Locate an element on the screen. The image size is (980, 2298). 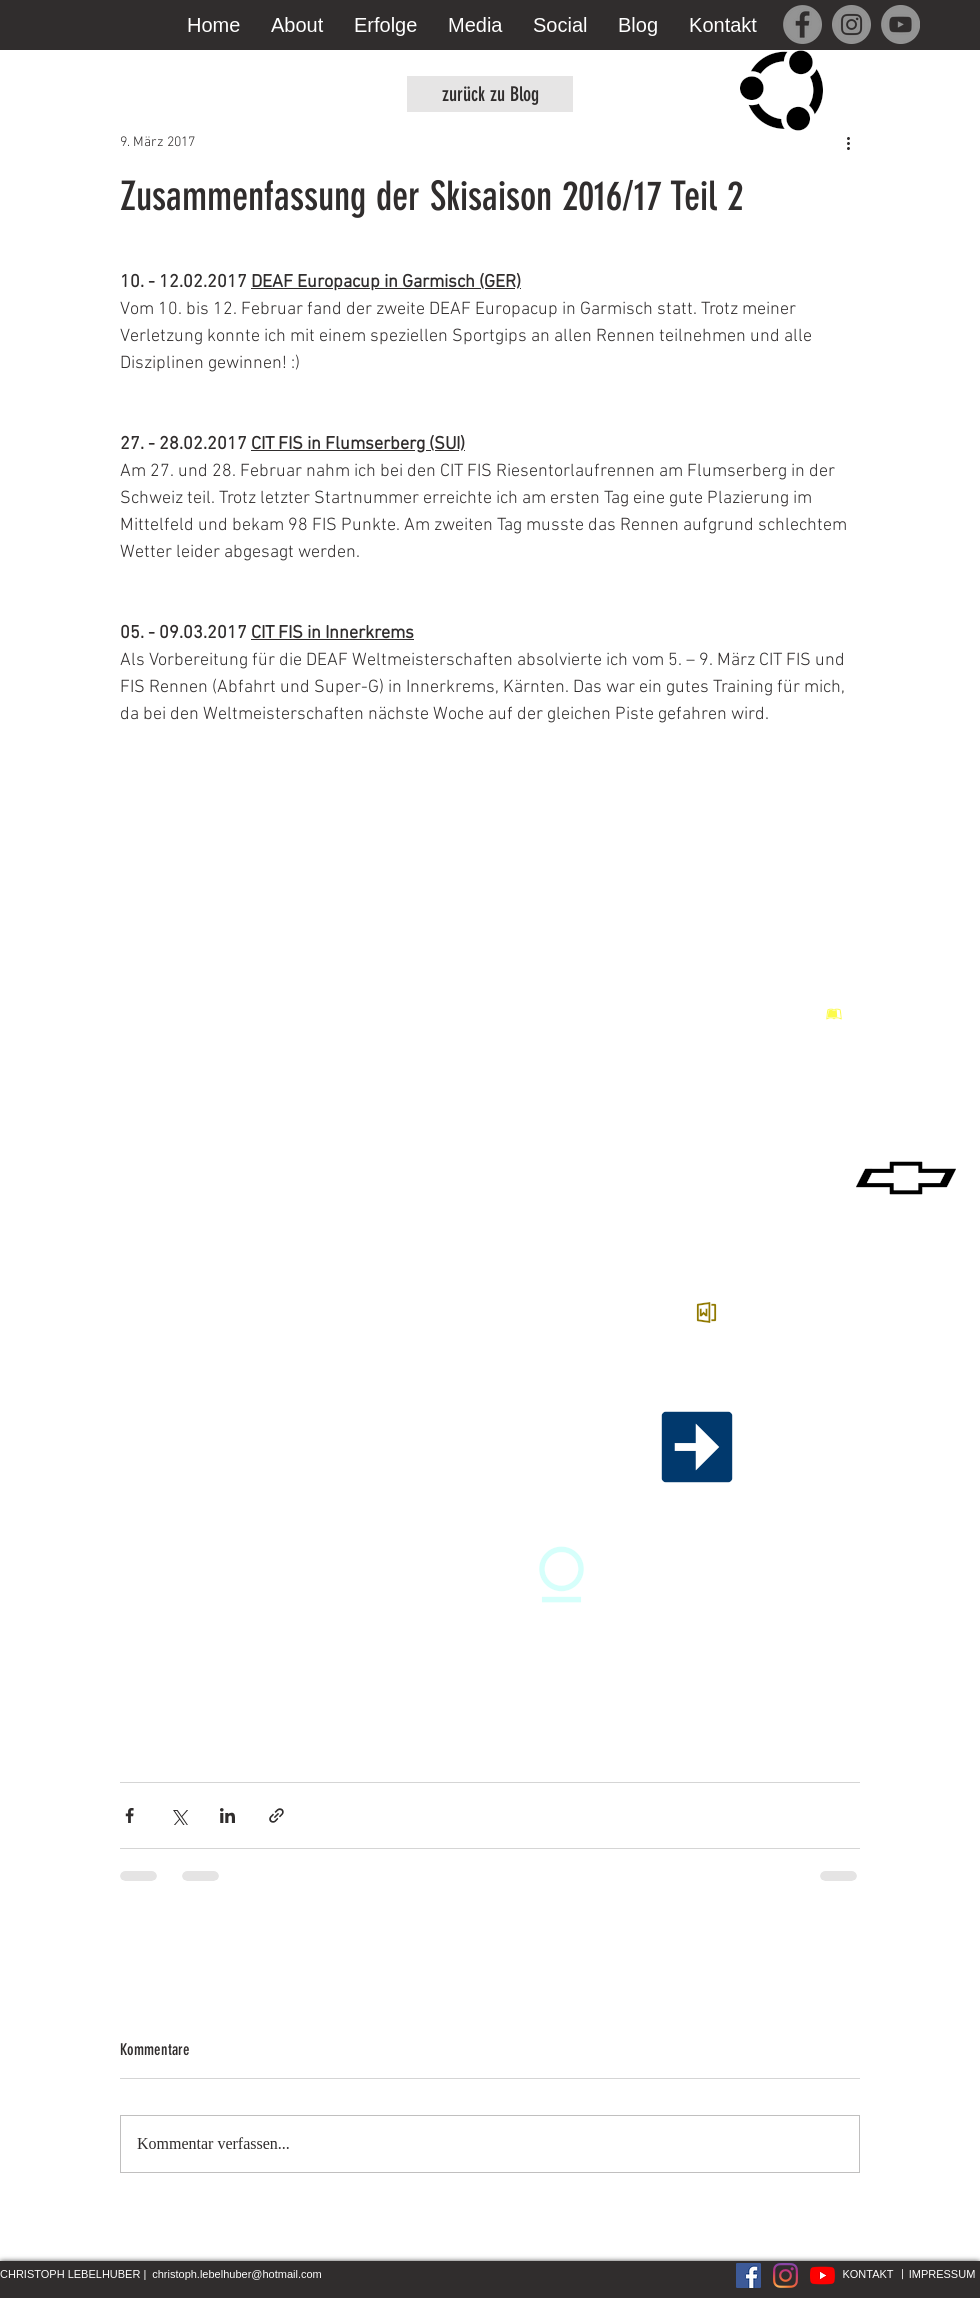
ubuntu linux operating system logo is located at coordinates (781, 90).